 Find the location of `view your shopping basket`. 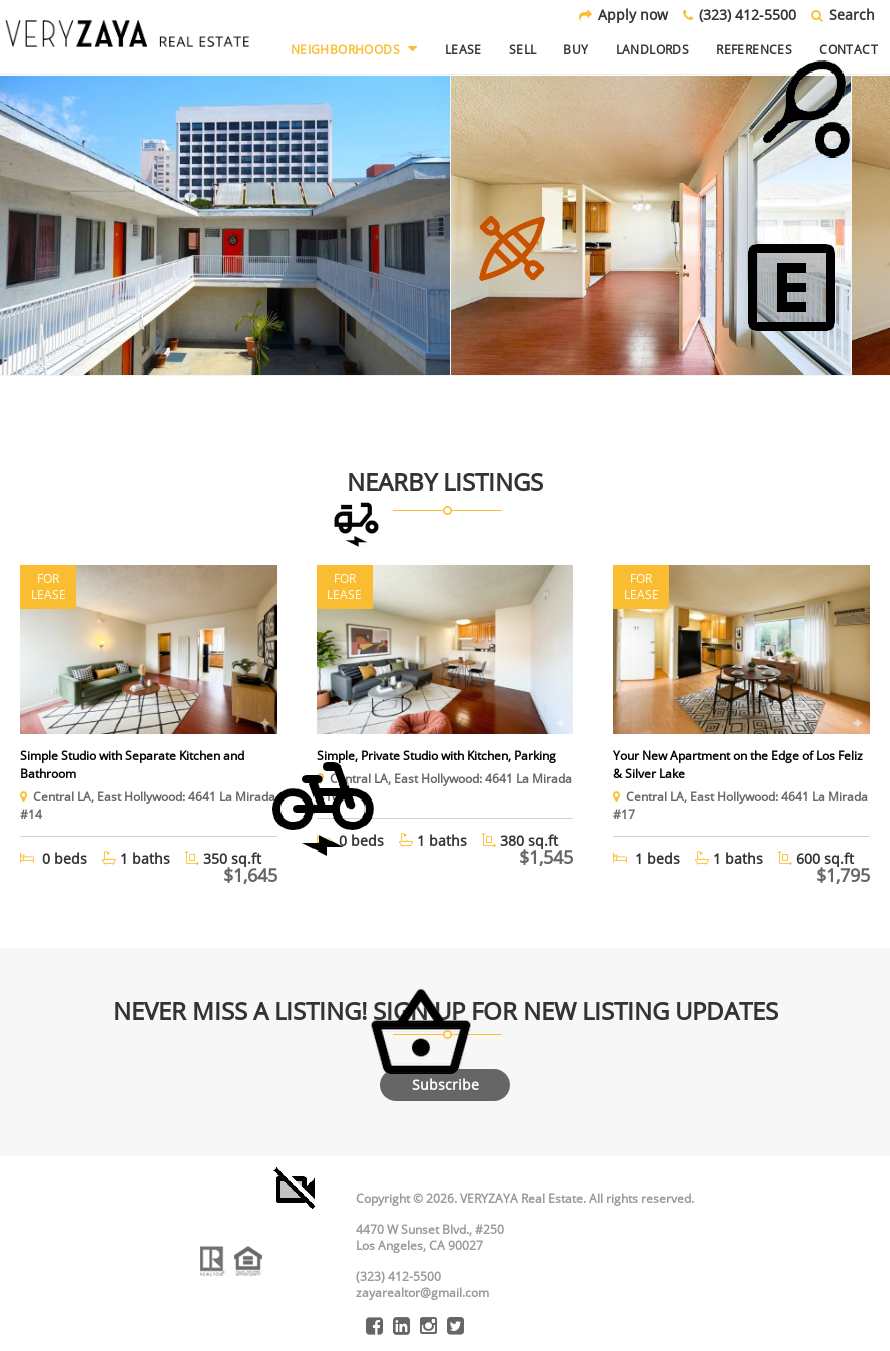

view your shopping basket is located at coordinates (421, 1034).